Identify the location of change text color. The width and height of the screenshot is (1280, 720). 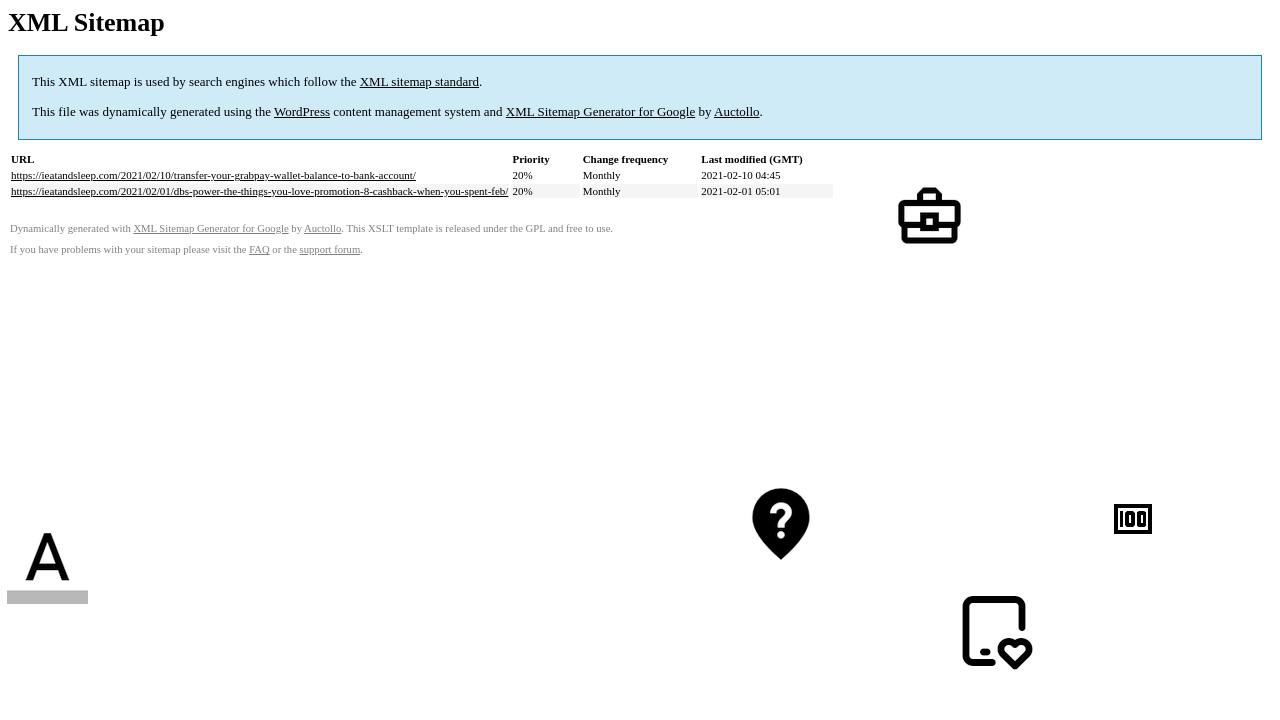
(47, 563).